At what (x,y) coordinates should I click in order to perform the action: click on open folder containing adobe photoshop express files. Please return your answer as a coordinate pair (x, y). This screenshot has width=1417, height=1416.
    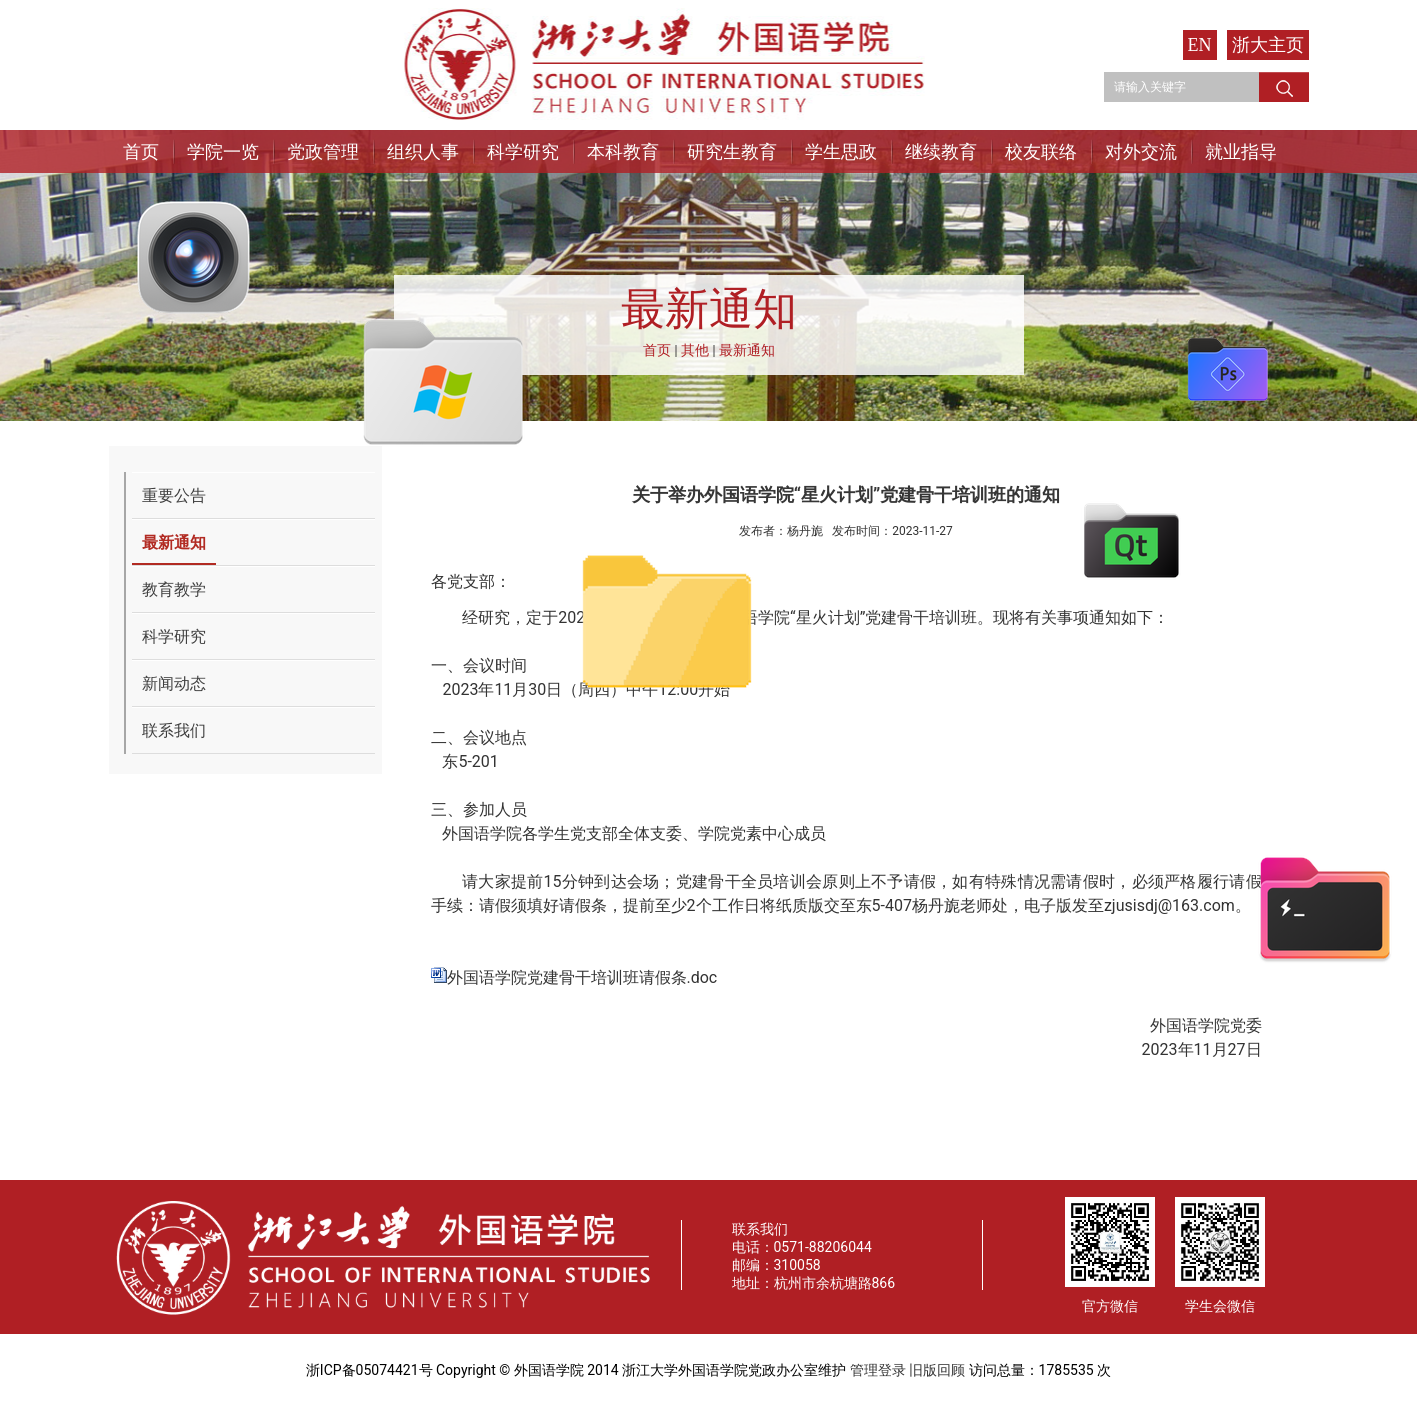
    Looking at the image, I should click on (1227, 371).